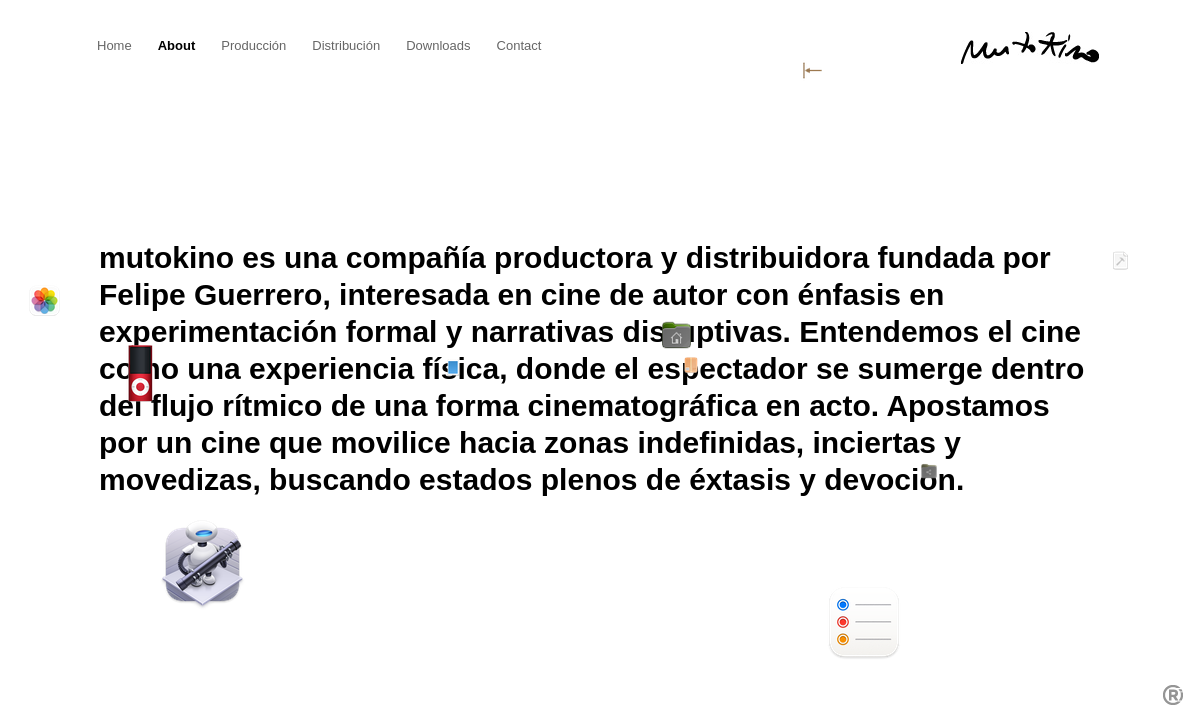  Describe the element at coordinates (691, 365) in the screenshot. I see `compressed or archived file type indicator` at that location.